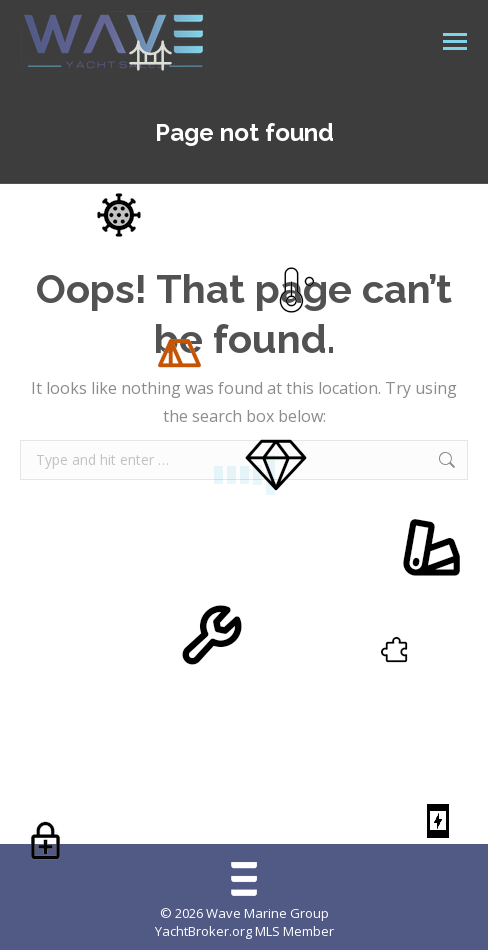  Describe the element at coordinates (150, 55) in the screenshot. I see `view bridge or crossing information` at that location.